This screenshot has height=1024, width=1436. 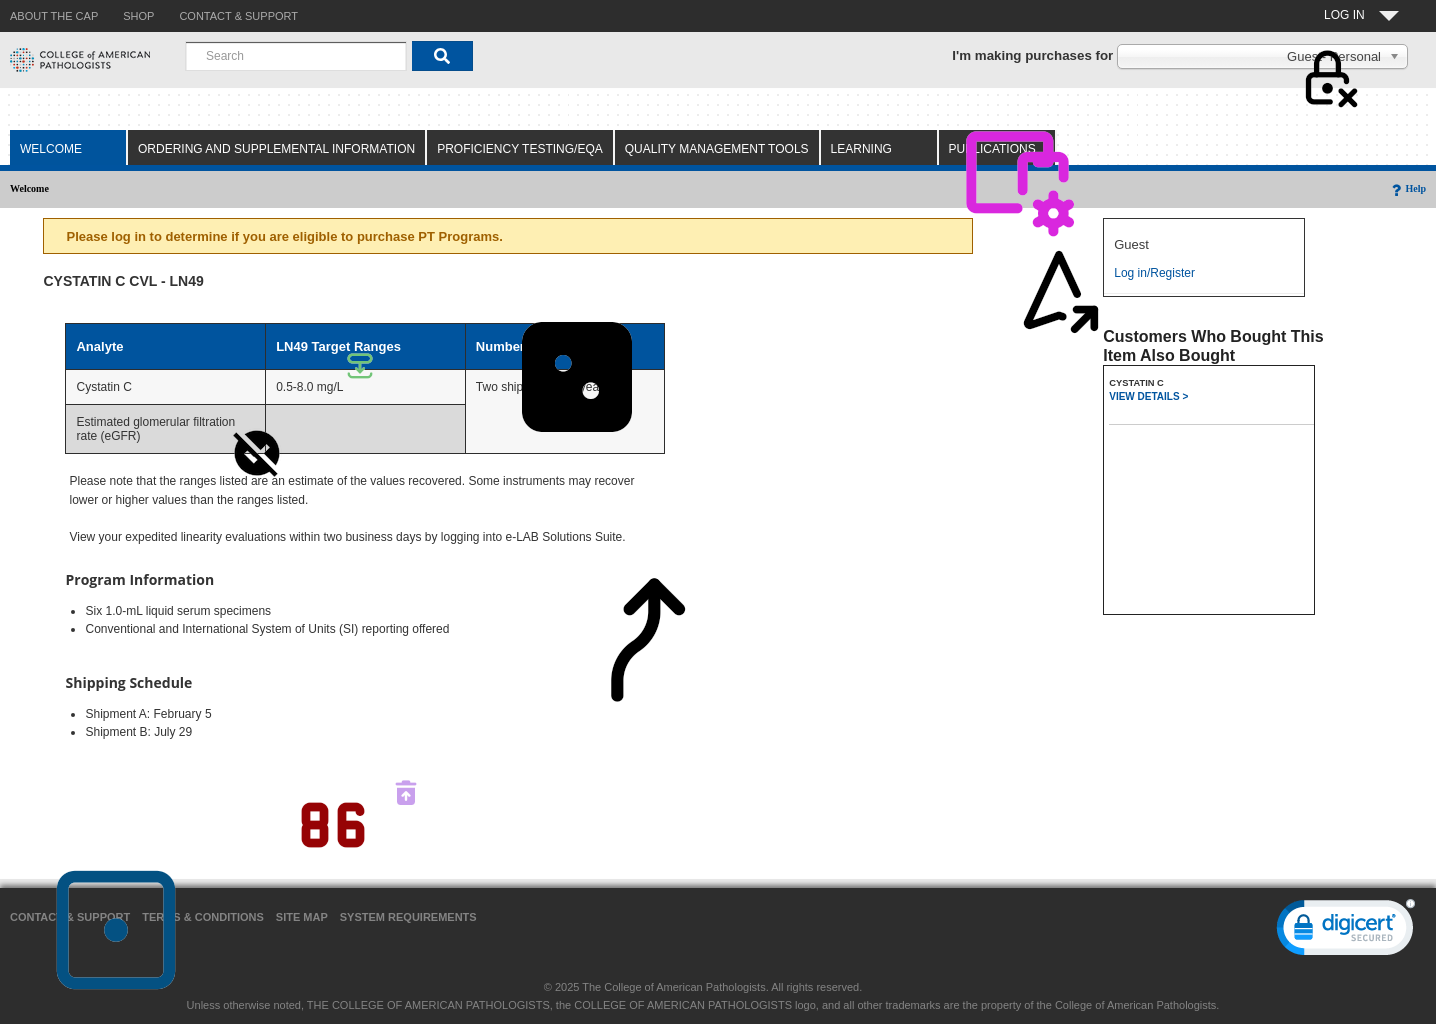 What do you see at coordinates (1059, 290) in the screenshot?
I see `share your current location` at bounding box center [1059, 290].